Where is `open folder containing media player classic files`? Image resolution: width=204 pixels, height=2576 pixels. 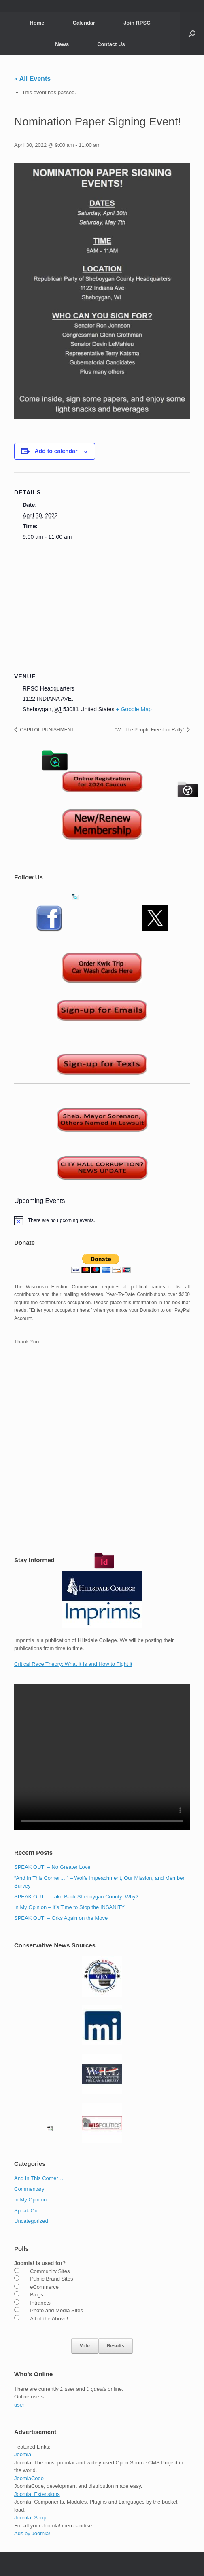
open folder containing media player classic files is located at coordinates (50, 2129).